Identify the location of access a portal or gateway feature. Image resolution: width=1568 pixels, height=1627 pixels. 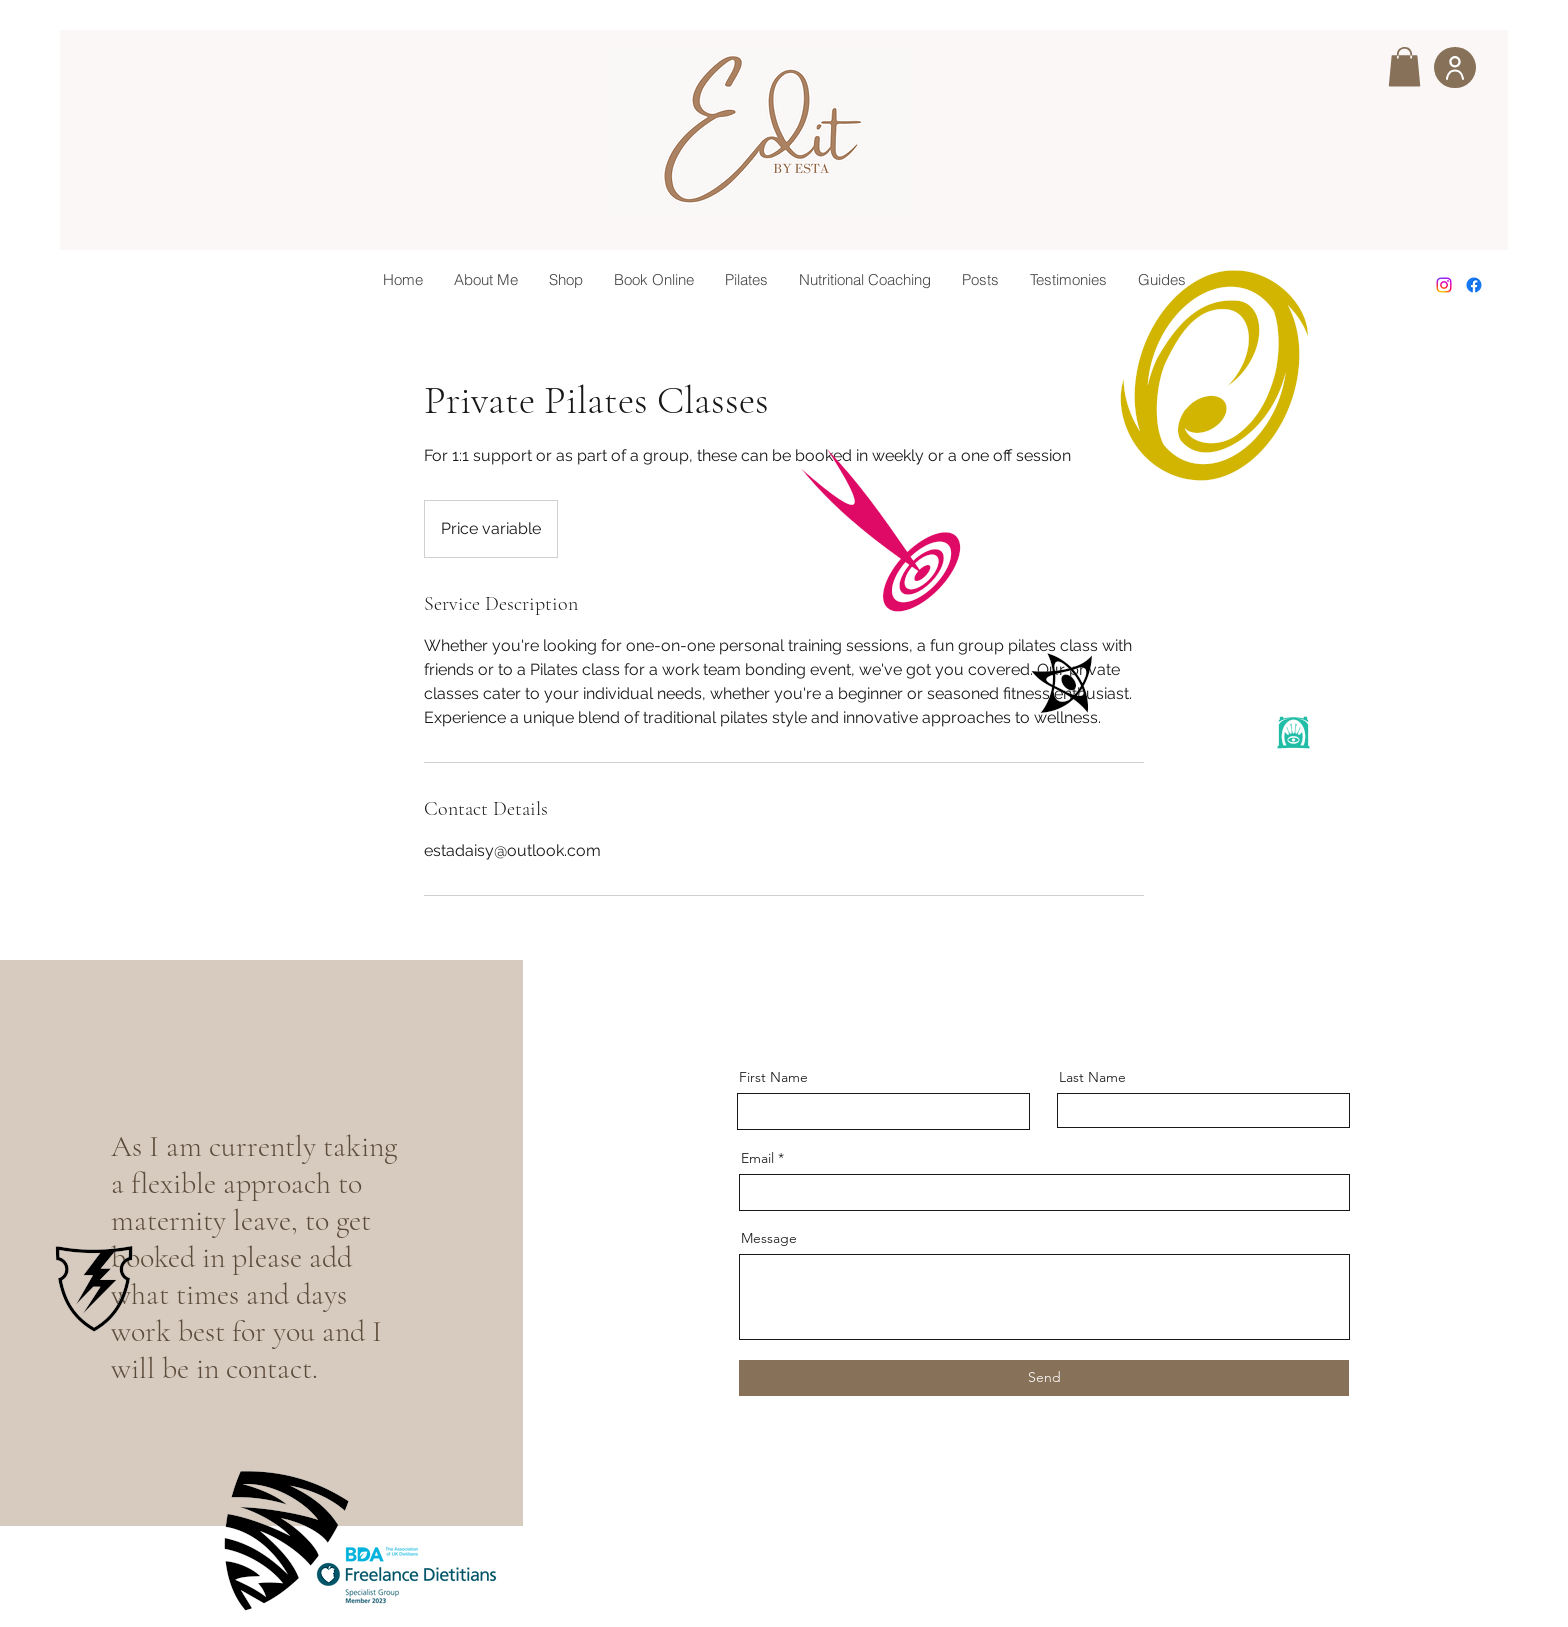
(1214, 376).